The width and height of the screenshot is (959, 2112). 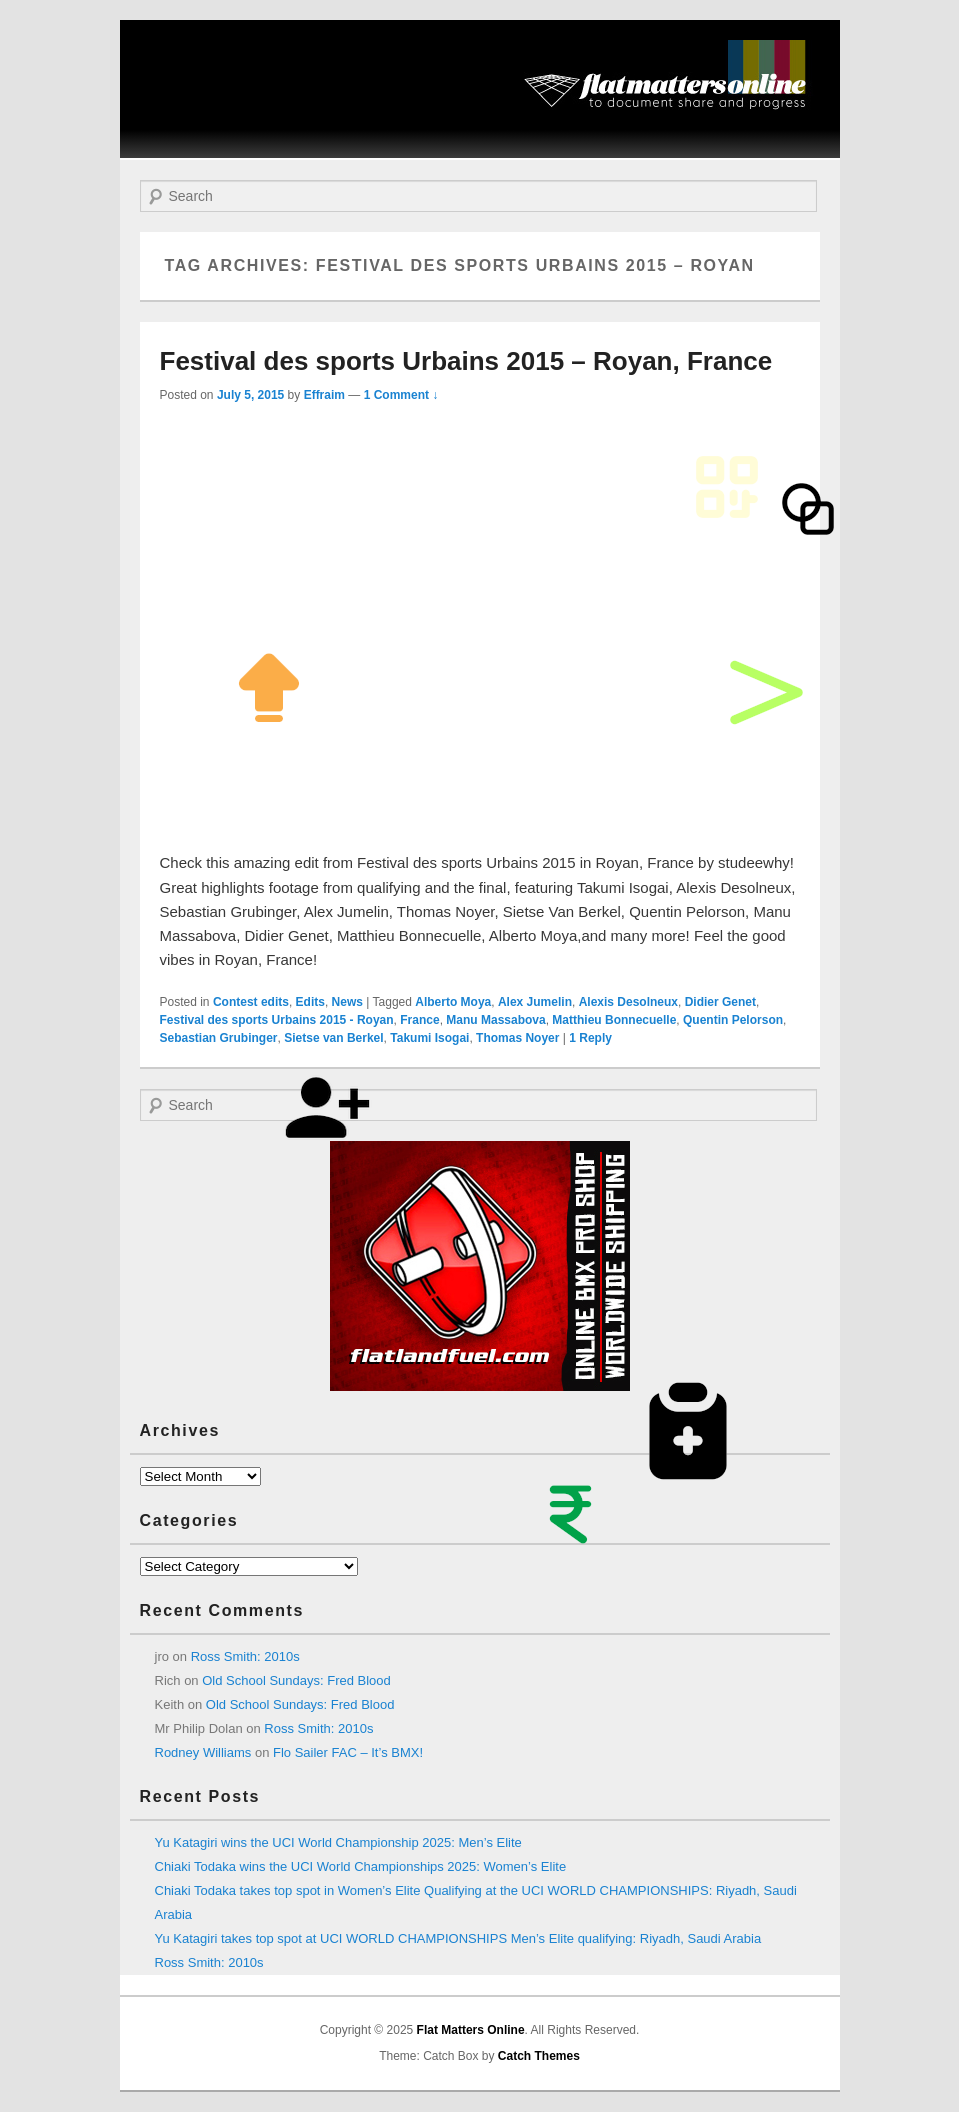 I want to click on navigate to the next item or page, so click(x=766, y=692).